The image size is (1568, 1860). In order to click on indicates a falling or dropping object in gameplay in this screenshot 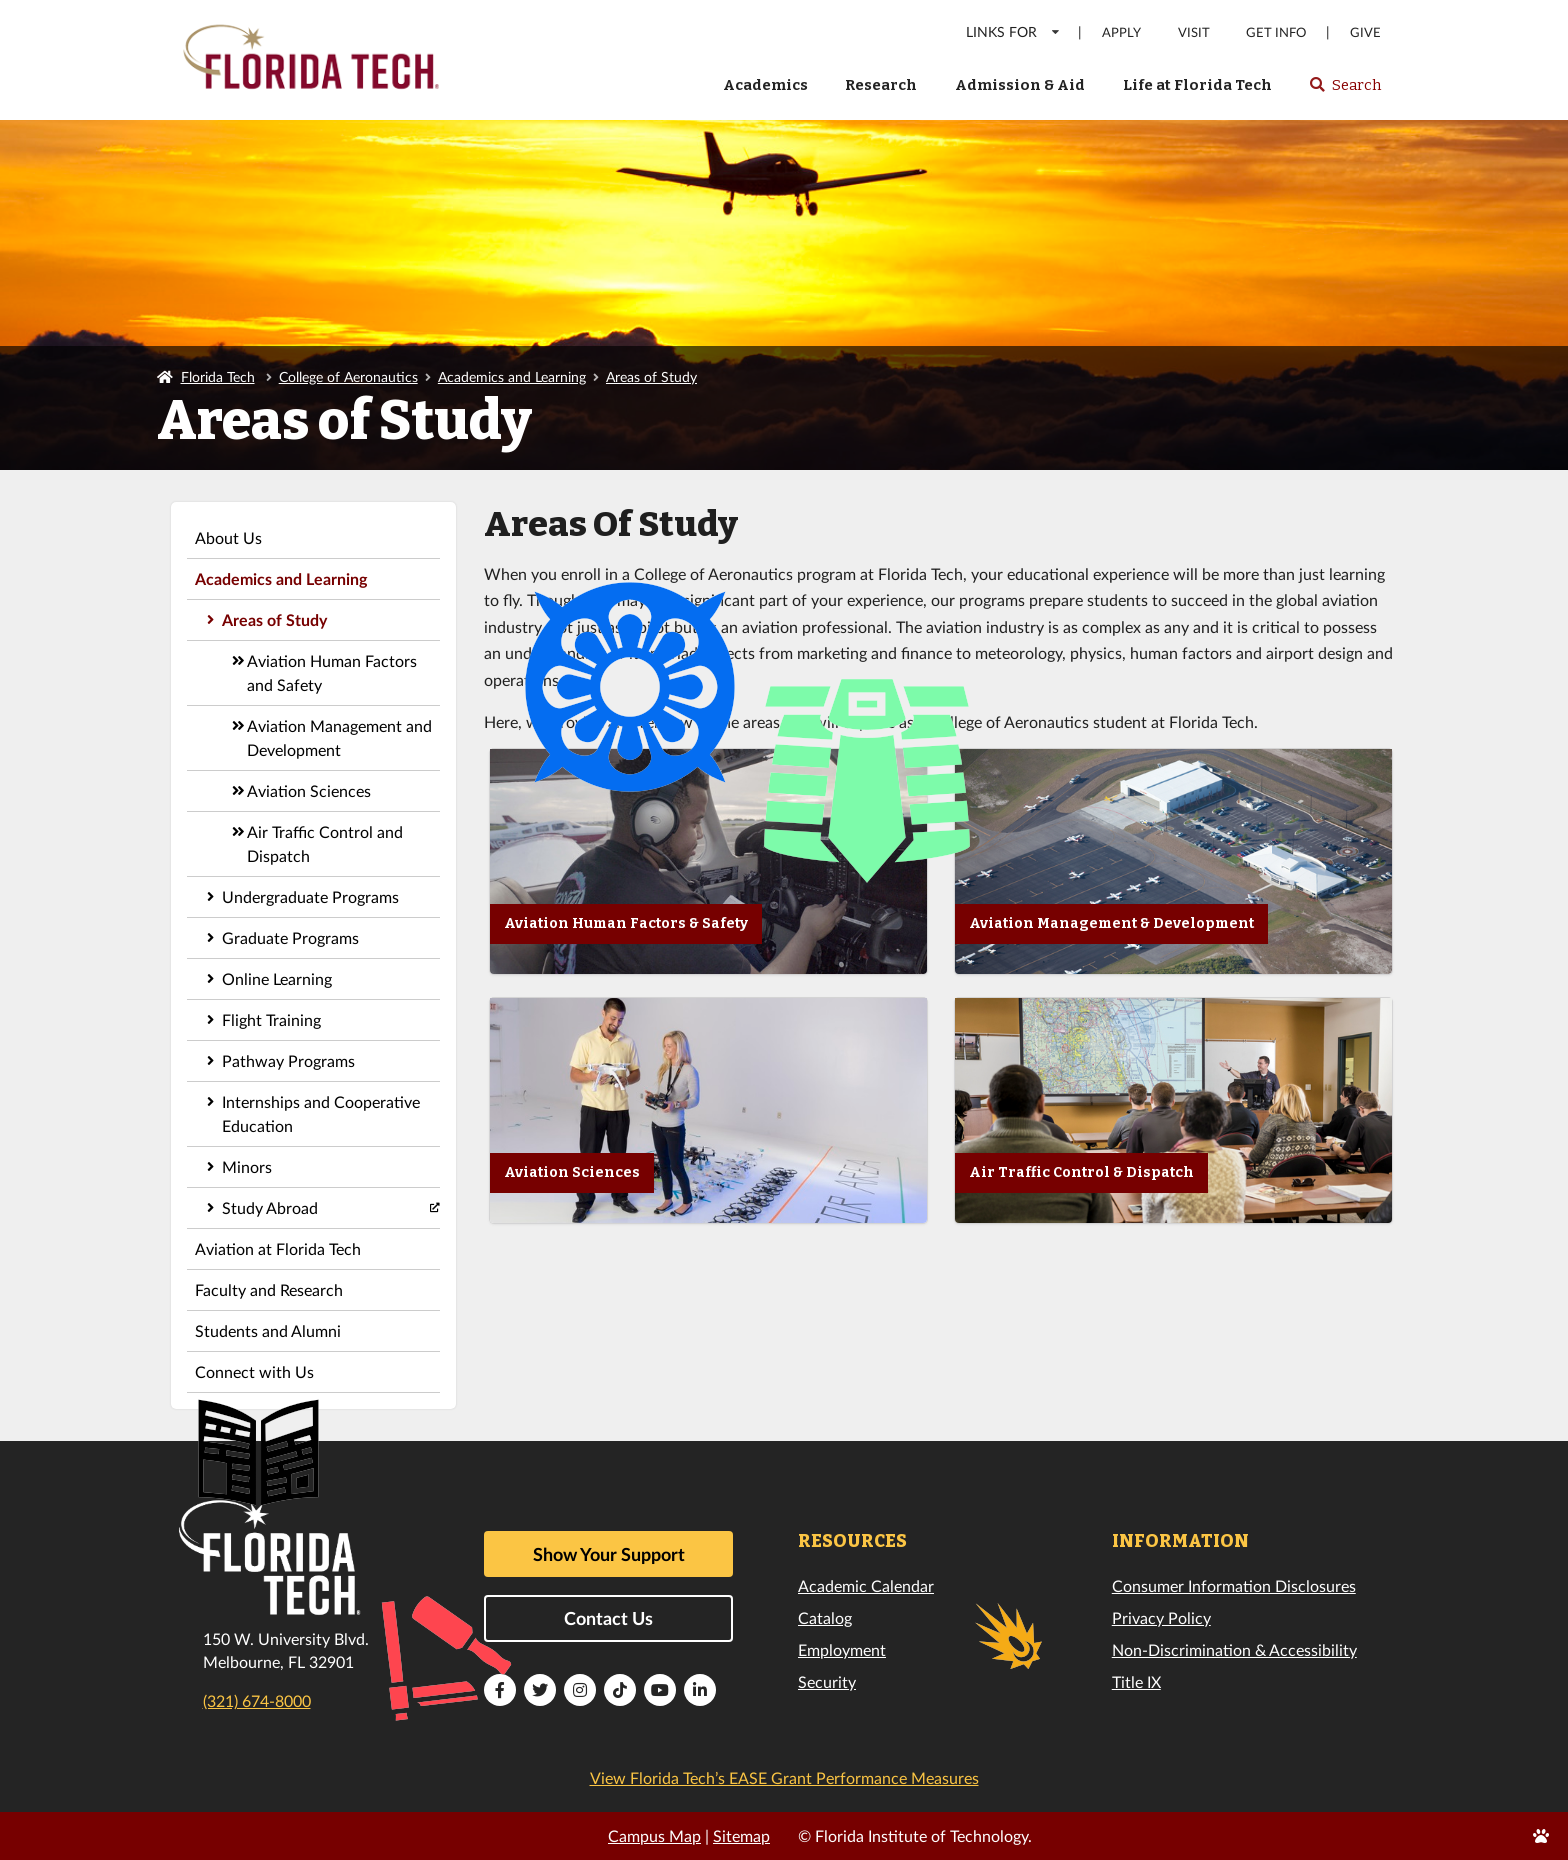, I will do `click(1007, 1635)`.